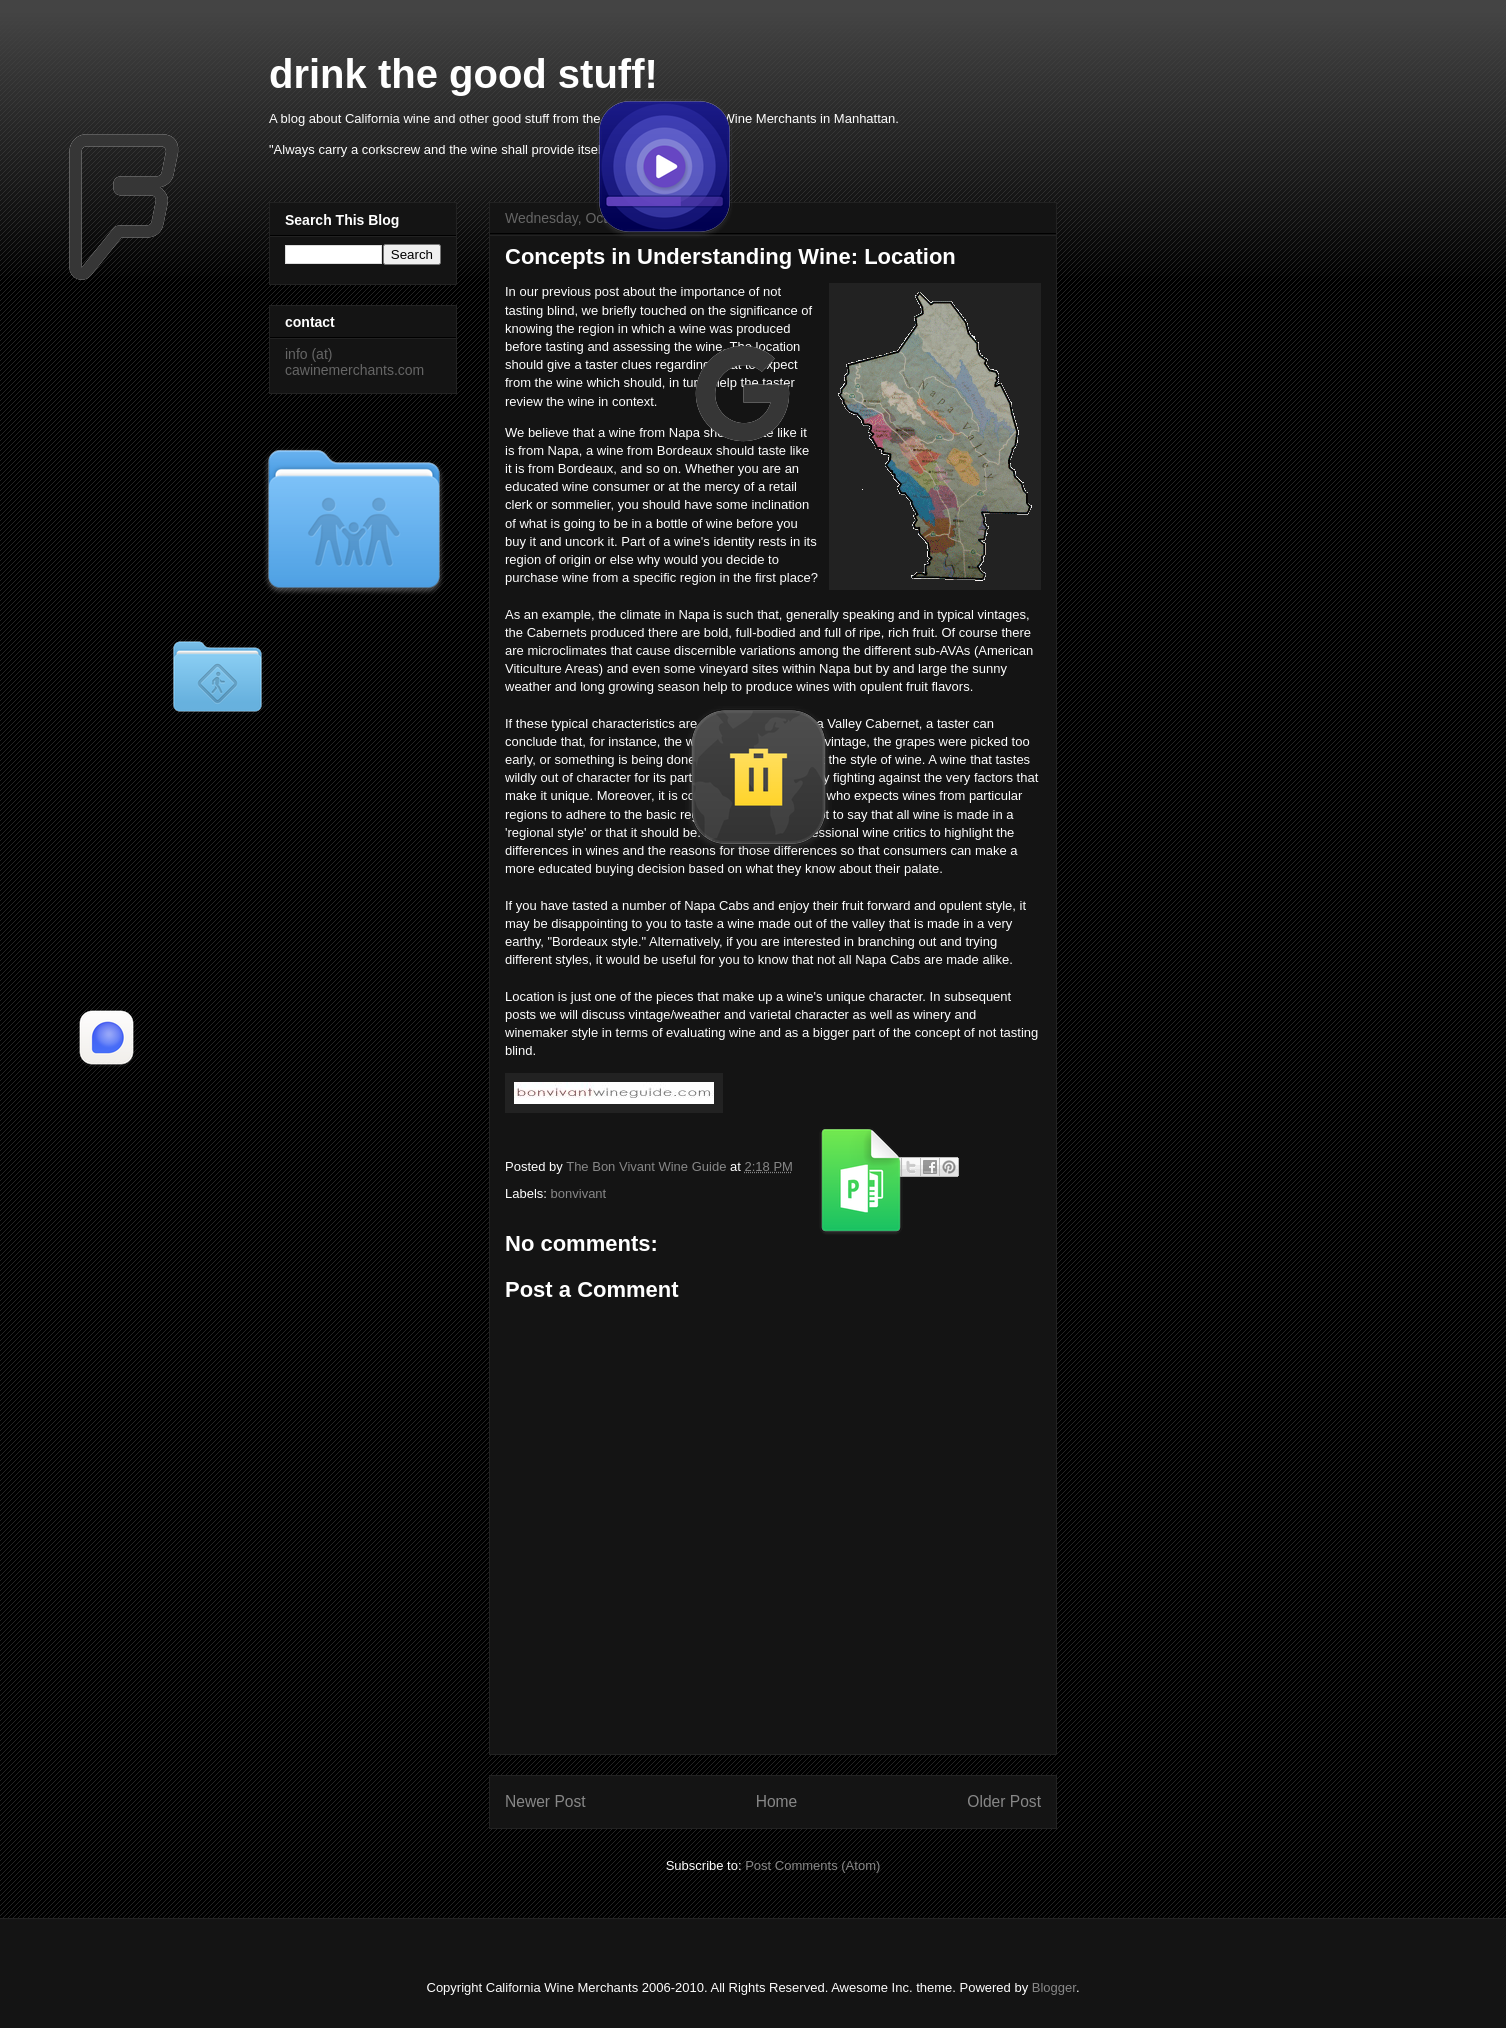 The height and width of the screenshot is (2028, 1506). What do you see at coordinates (861, 1180) in the screenshot?
I see `a microsoft publisher document file` at bounding box center [861, 1180].